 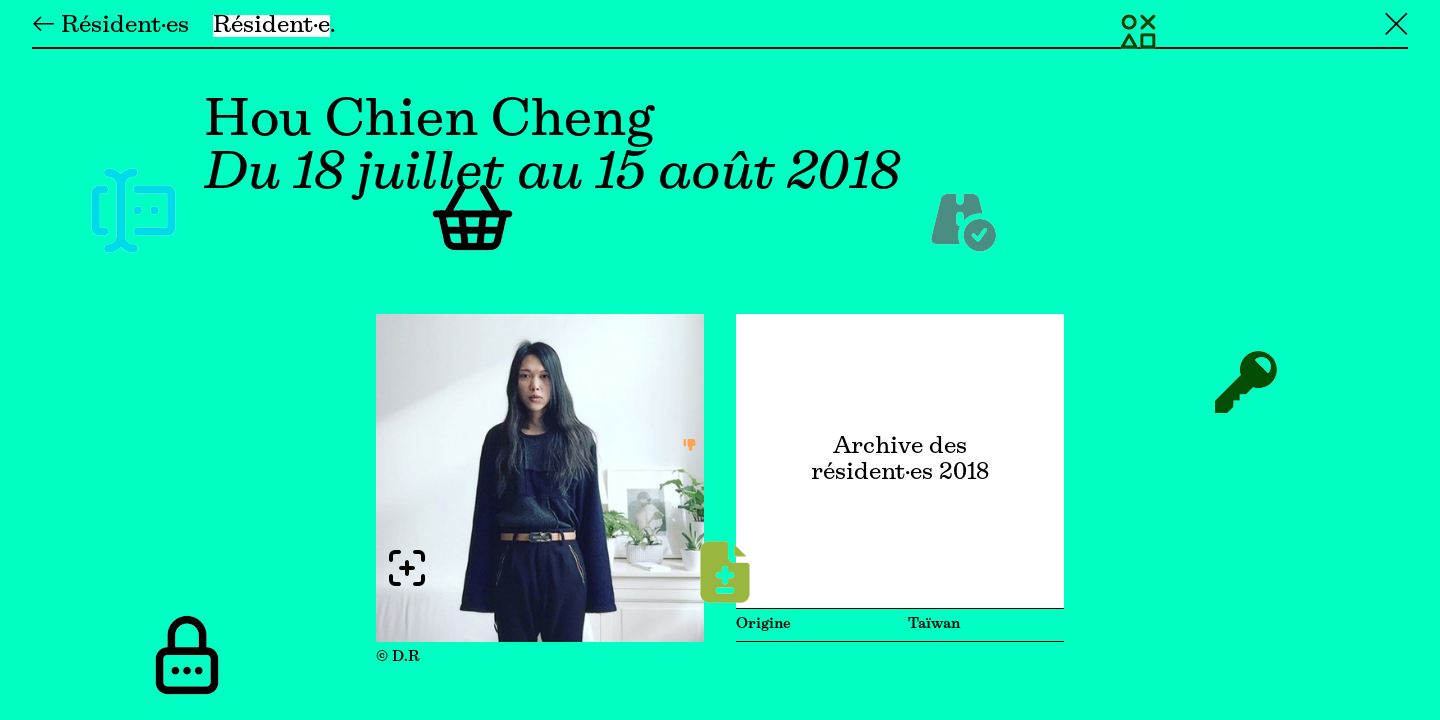 I want to click on access security or login settings, so click(x=1246, y=382).